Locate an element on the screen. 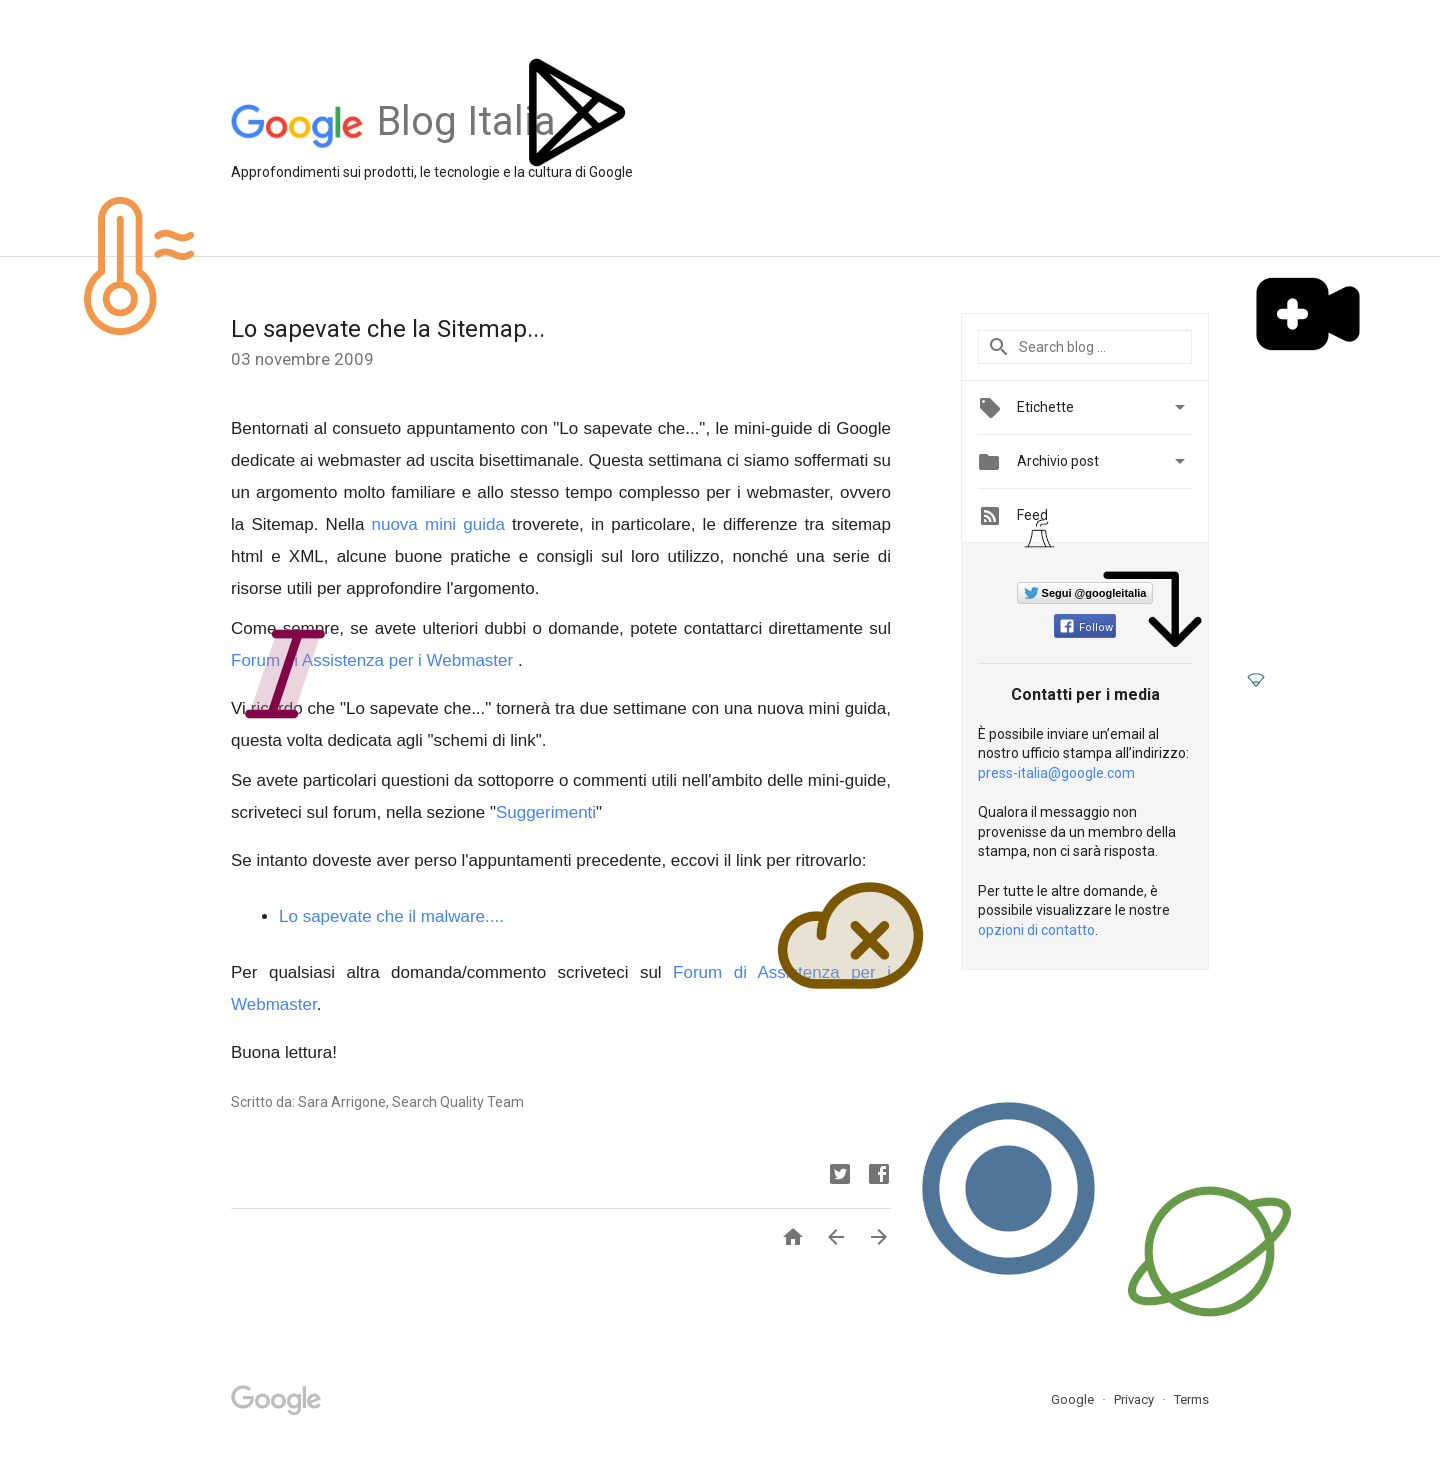 The height and width of the screenshot is (1472, 1440). disconnect from cloud storage is located at coordinates (850, 935).